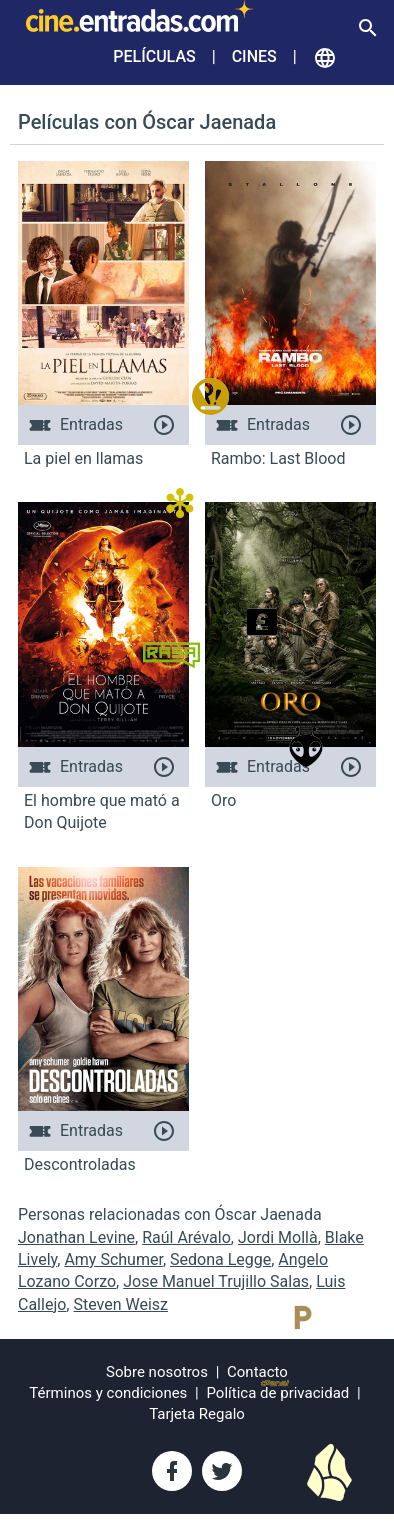  What do you see at coordinates (180, 503) in the screenshot?
I see `launch GoToMeeting app` at bounding box center [180, 503].